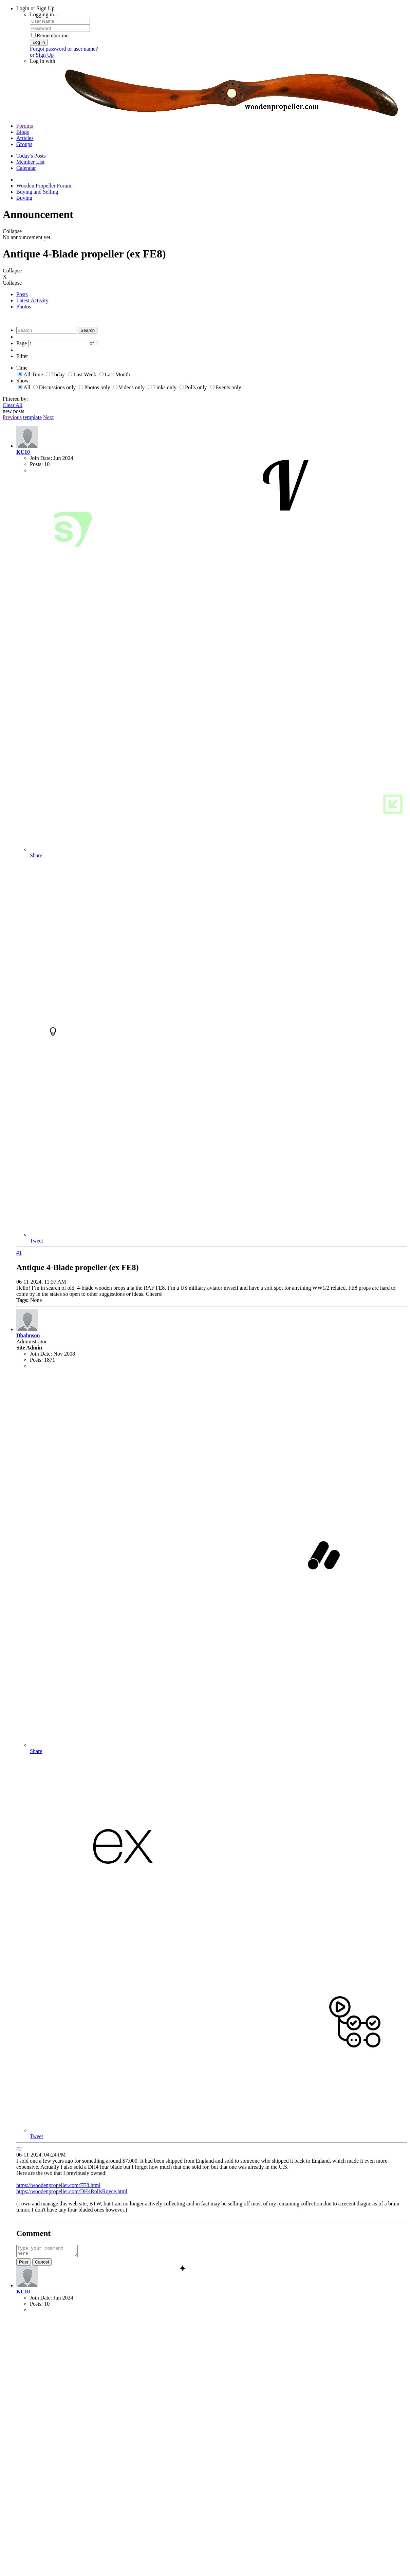 The image size is (410, 2576). What do you see at coordinates (324, 1555) in the screenshot?
I see `google adsense logo` at bounding box center [324, 1555].